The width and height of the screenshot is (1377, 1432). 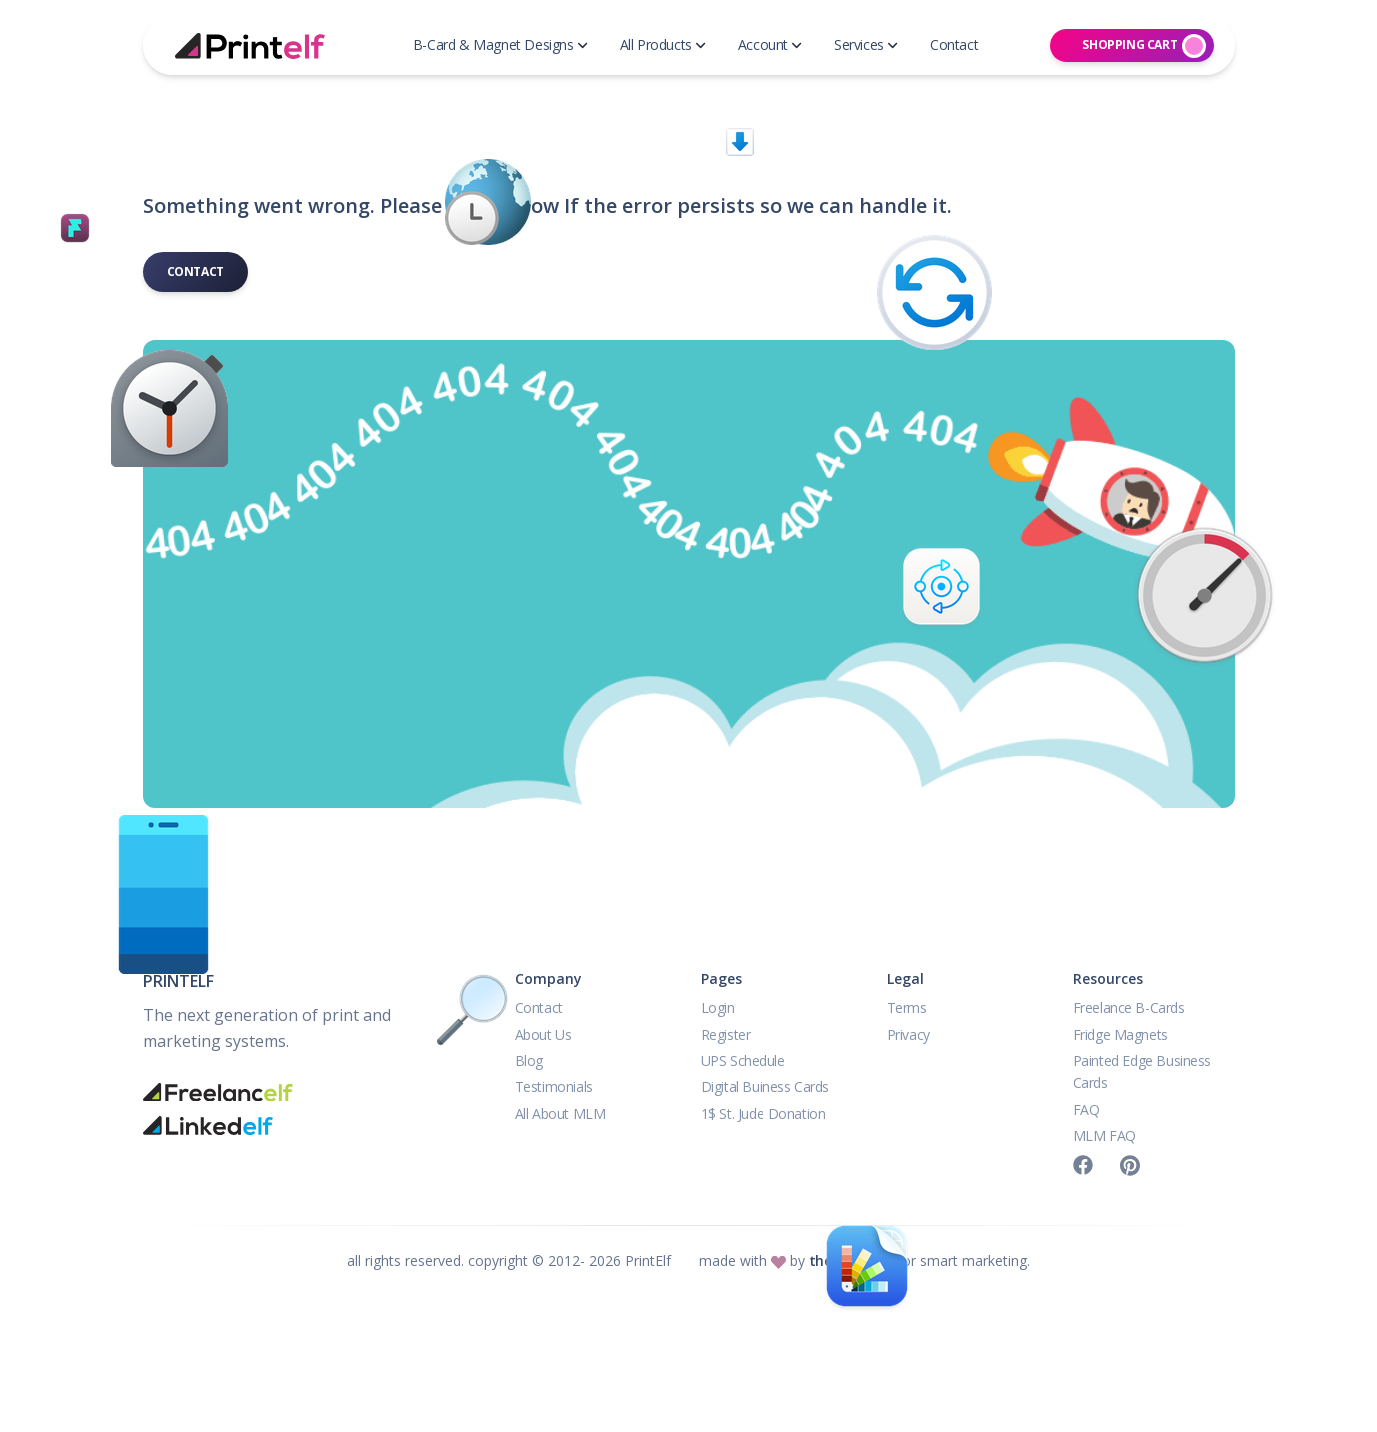 What do you see at coordinates (473, 1008) in the screenshot?
I see `search for content or files` at bounding box center [473, 1008].